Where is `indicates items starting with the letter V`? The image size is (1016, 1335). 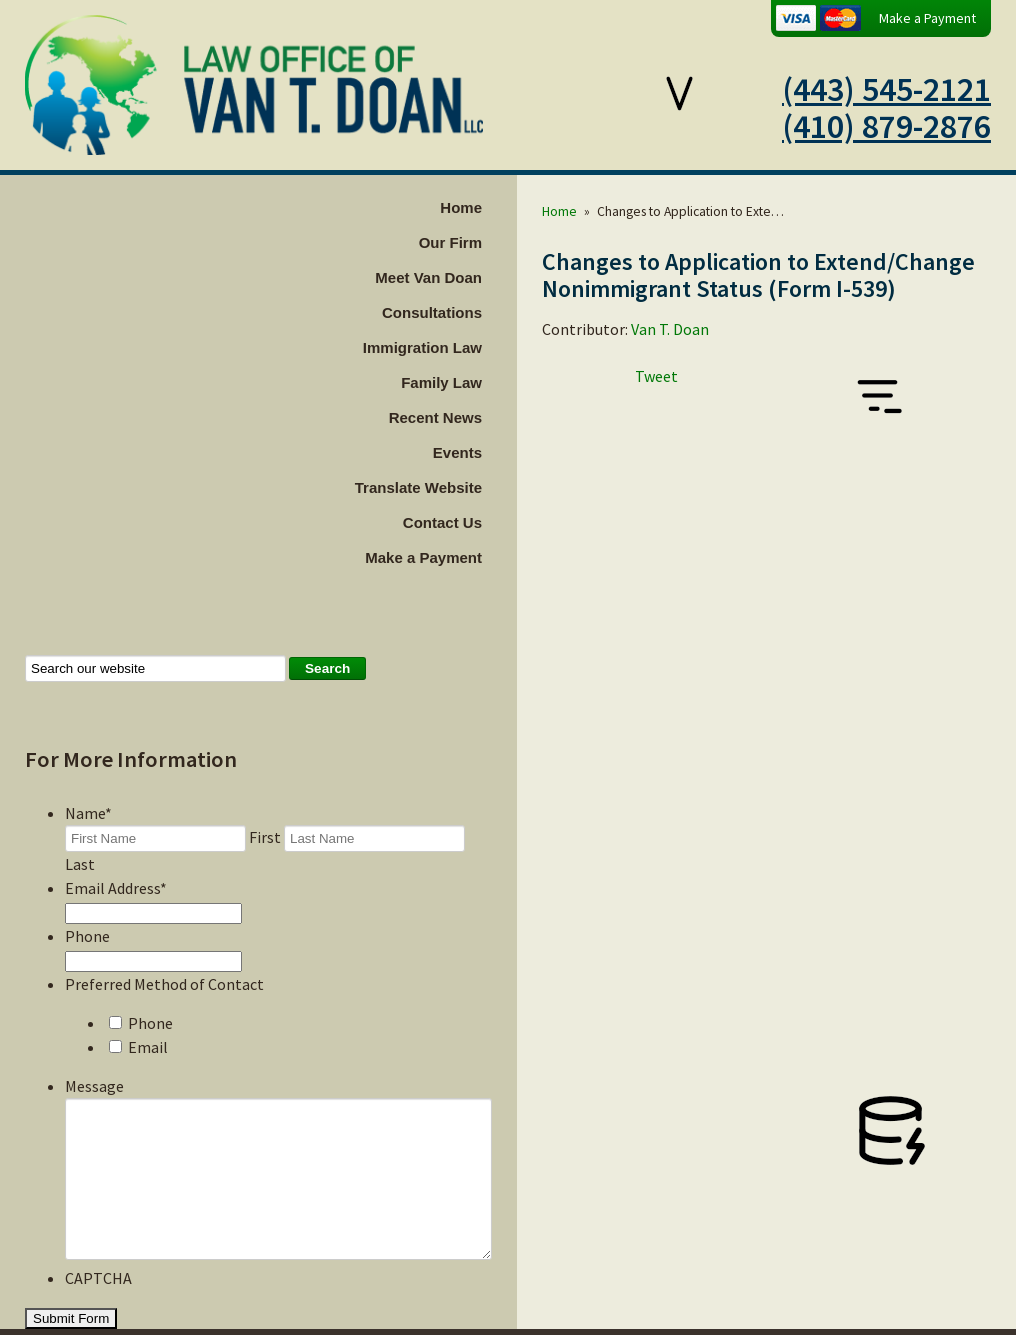 indicates items starting with the letter V is located at coordinates (679, 93).